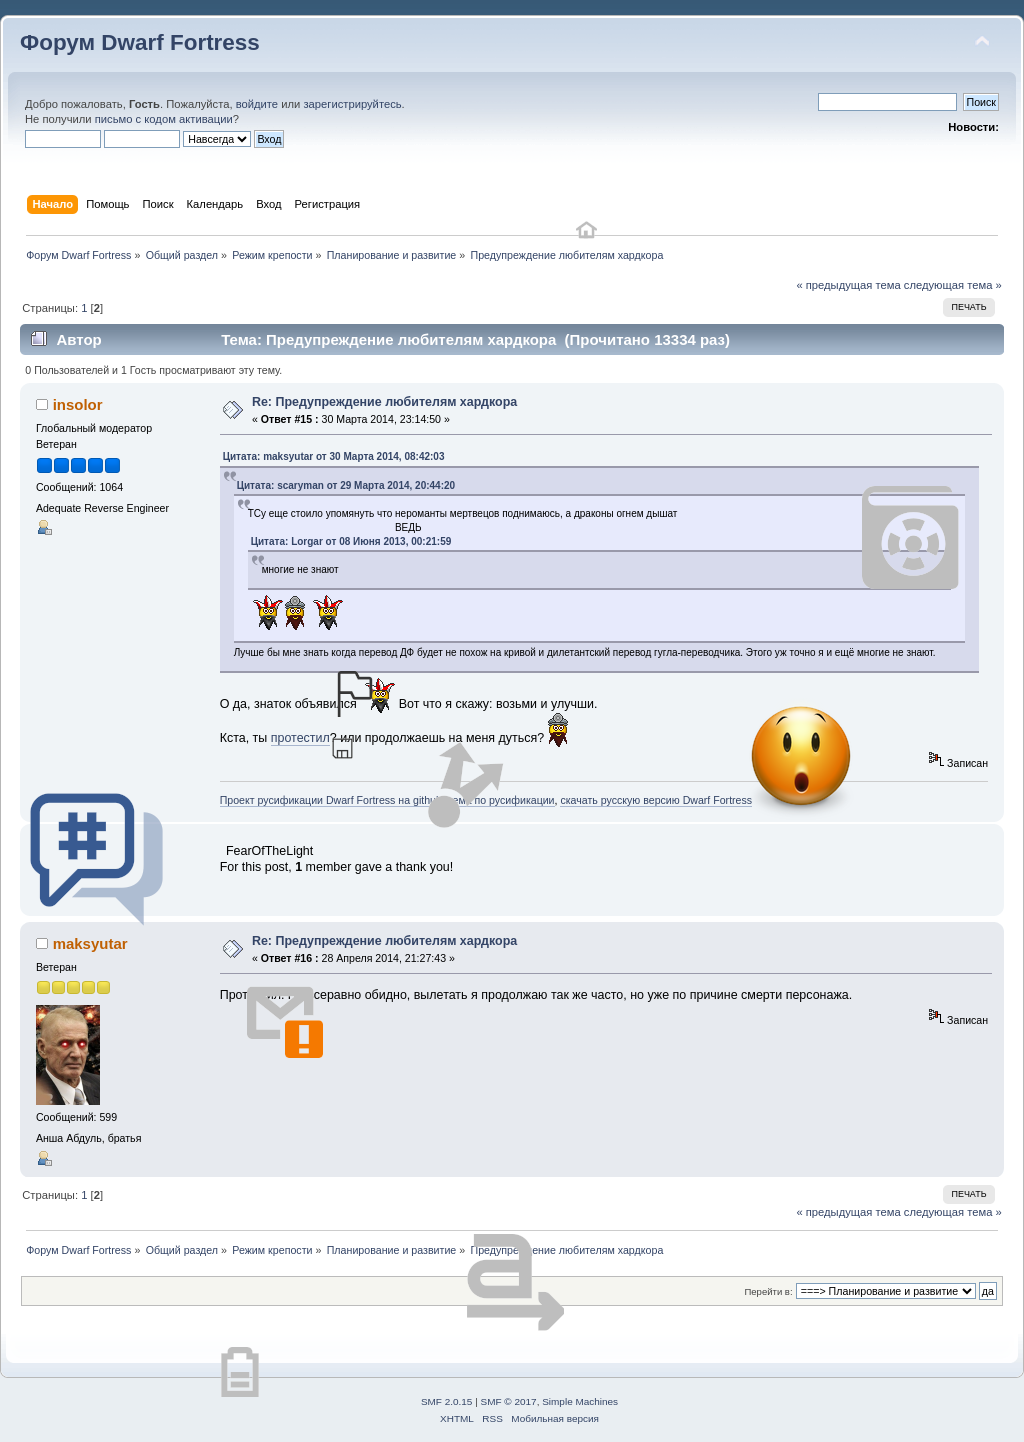  Describe the element at coordinates (512, 1285) in the screenshot. I see `set text direction to left-to-right` at that location.